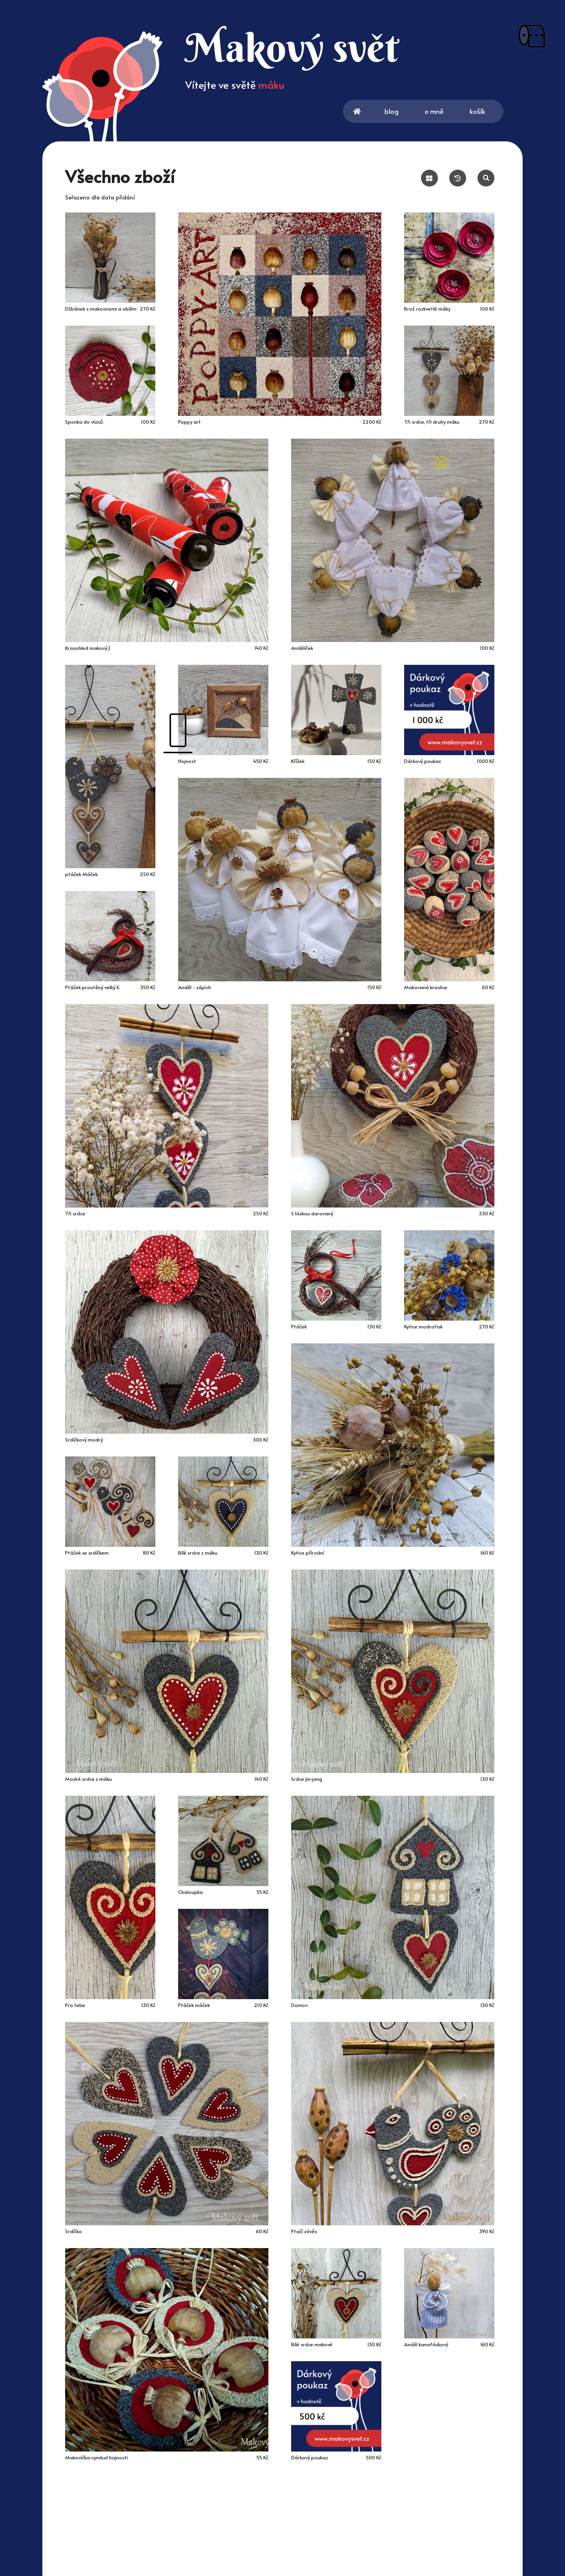 The image size is (565, 2576). What do you see at coordinates (178, 732) in the screenshot?
I see `align object to bottom edge` at bounding box center [178, 732].